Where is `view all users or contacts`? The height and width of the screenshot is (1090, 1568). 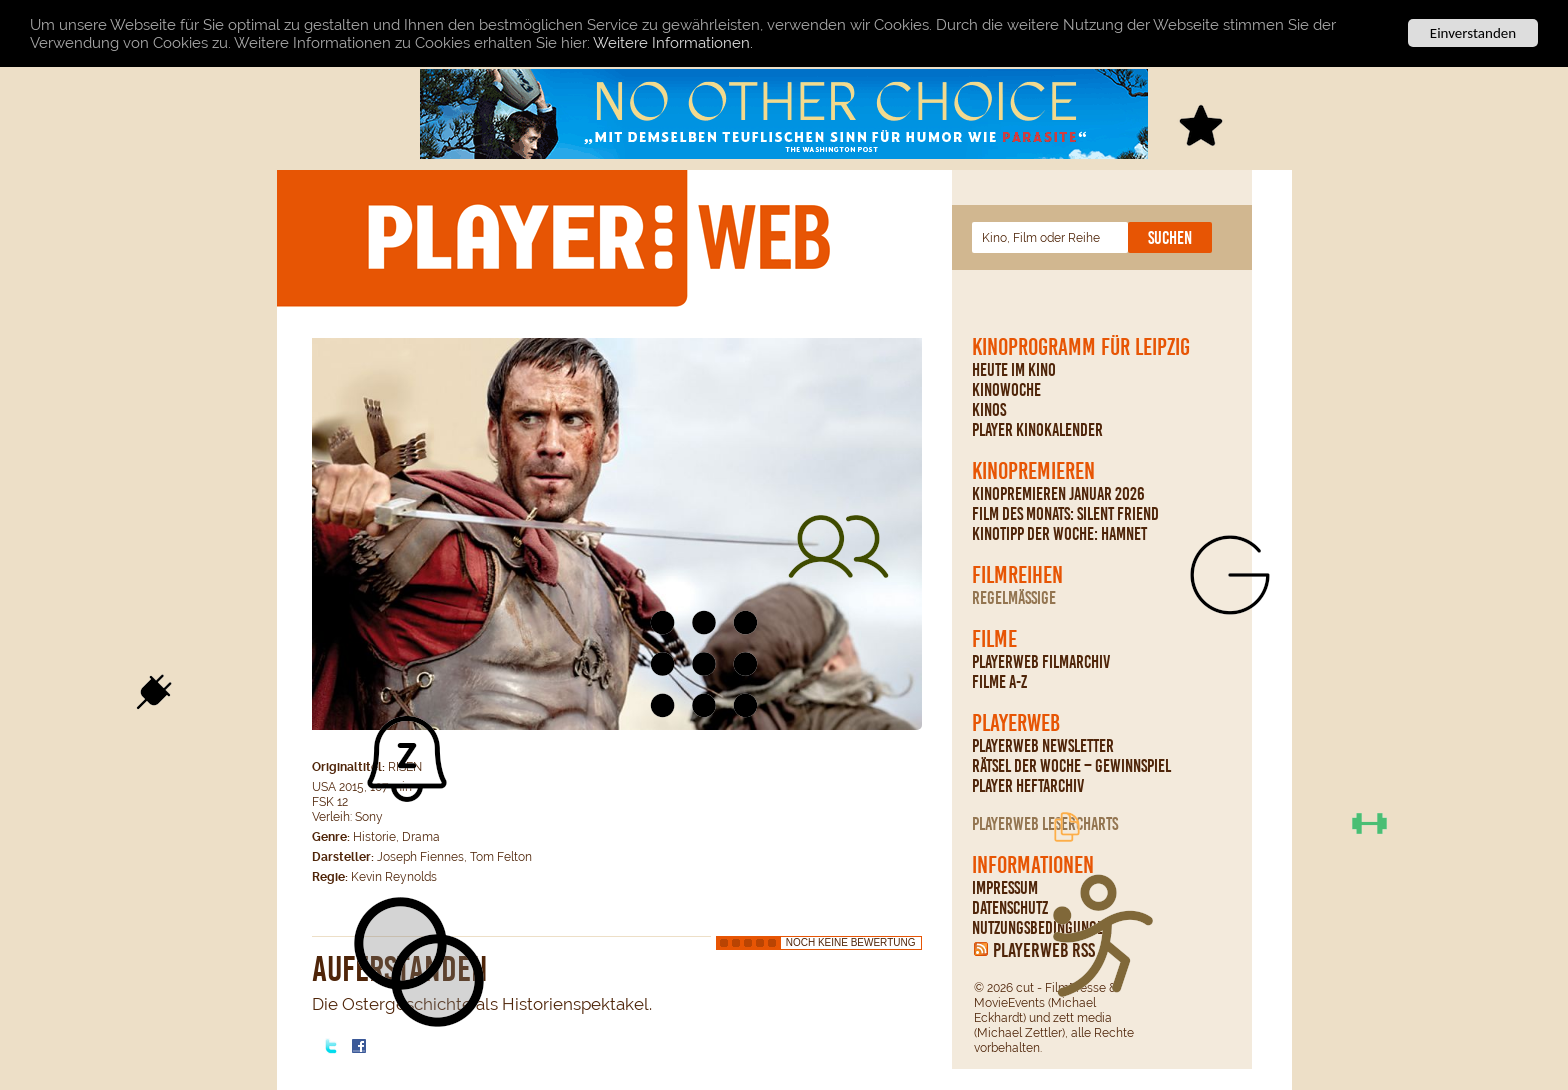 view all users or contacts is located at coordinates (838, 546).